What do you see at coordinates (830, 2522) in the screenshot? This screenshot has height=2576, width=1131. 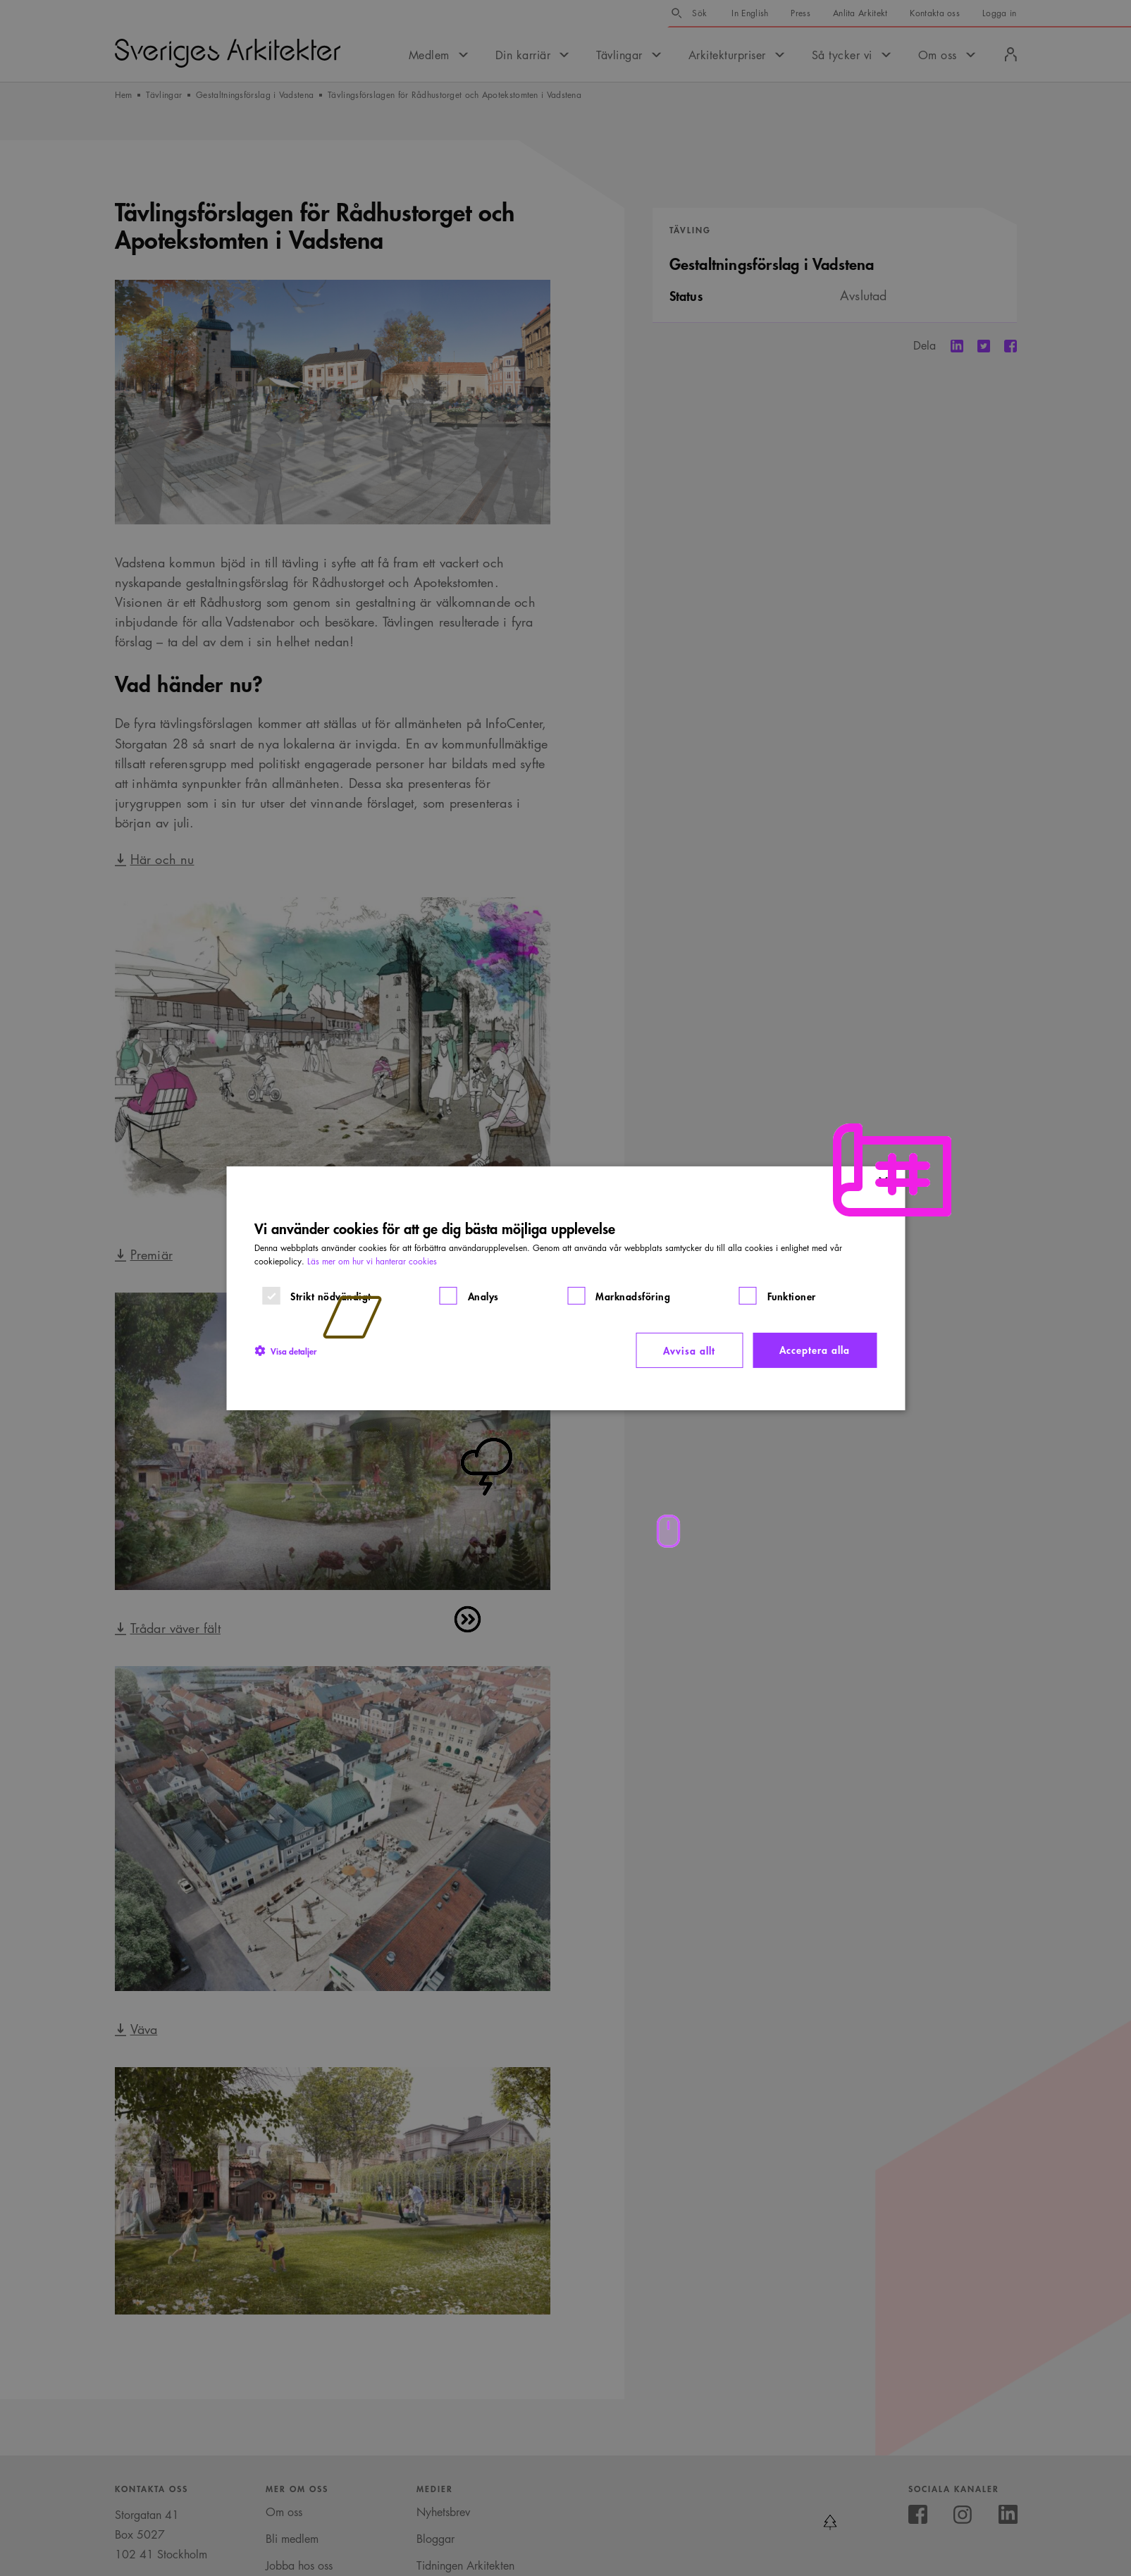 I see `indicates parks or nature areas on a map` at bounding box center [830, 2522].